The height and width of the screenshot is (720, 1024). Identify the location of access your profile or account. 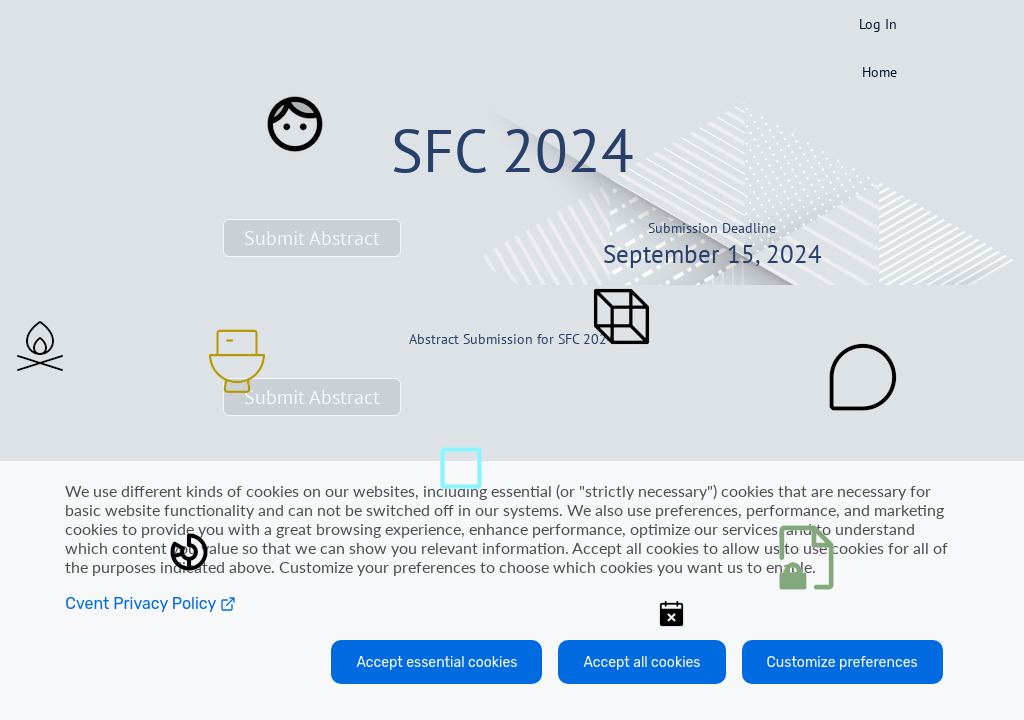
(295, 124).